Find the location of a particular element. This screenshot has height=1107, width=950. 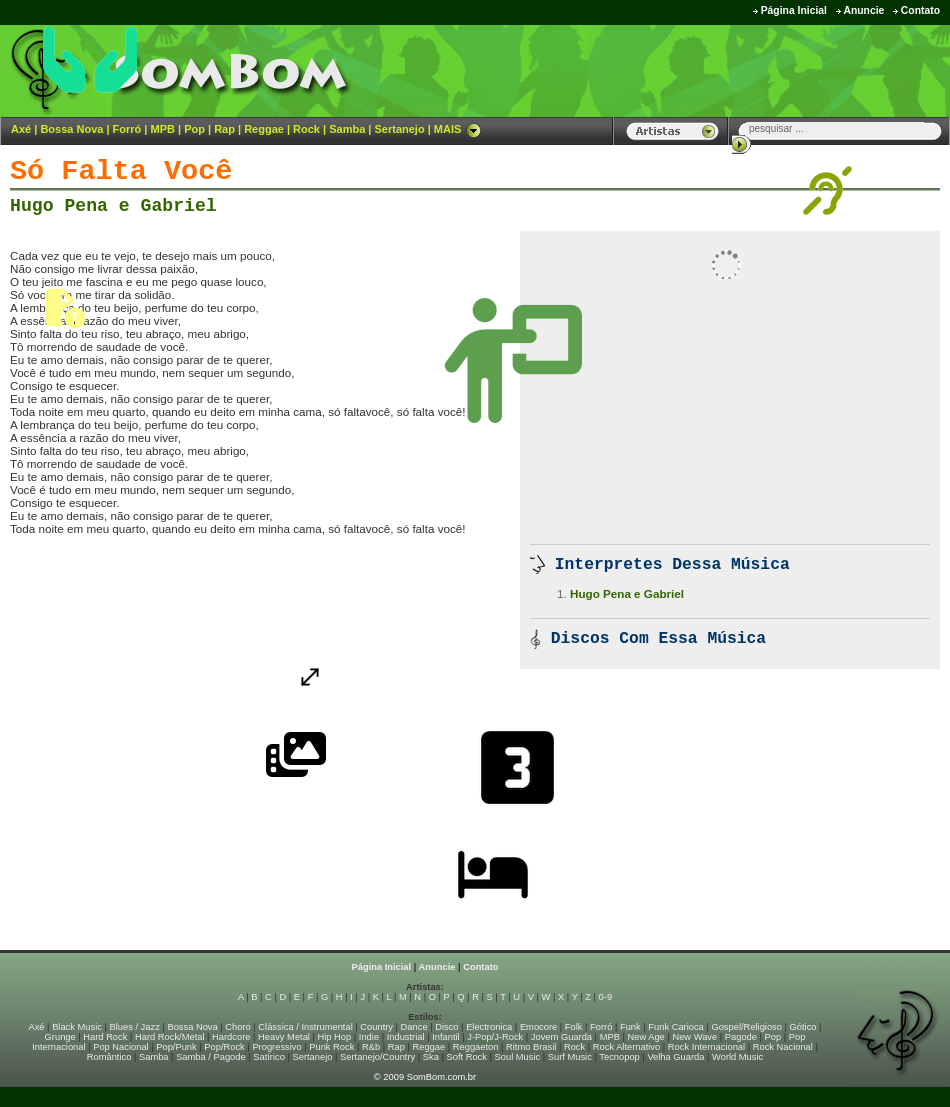

resize window diagonally is located at coordinates (310, 677).